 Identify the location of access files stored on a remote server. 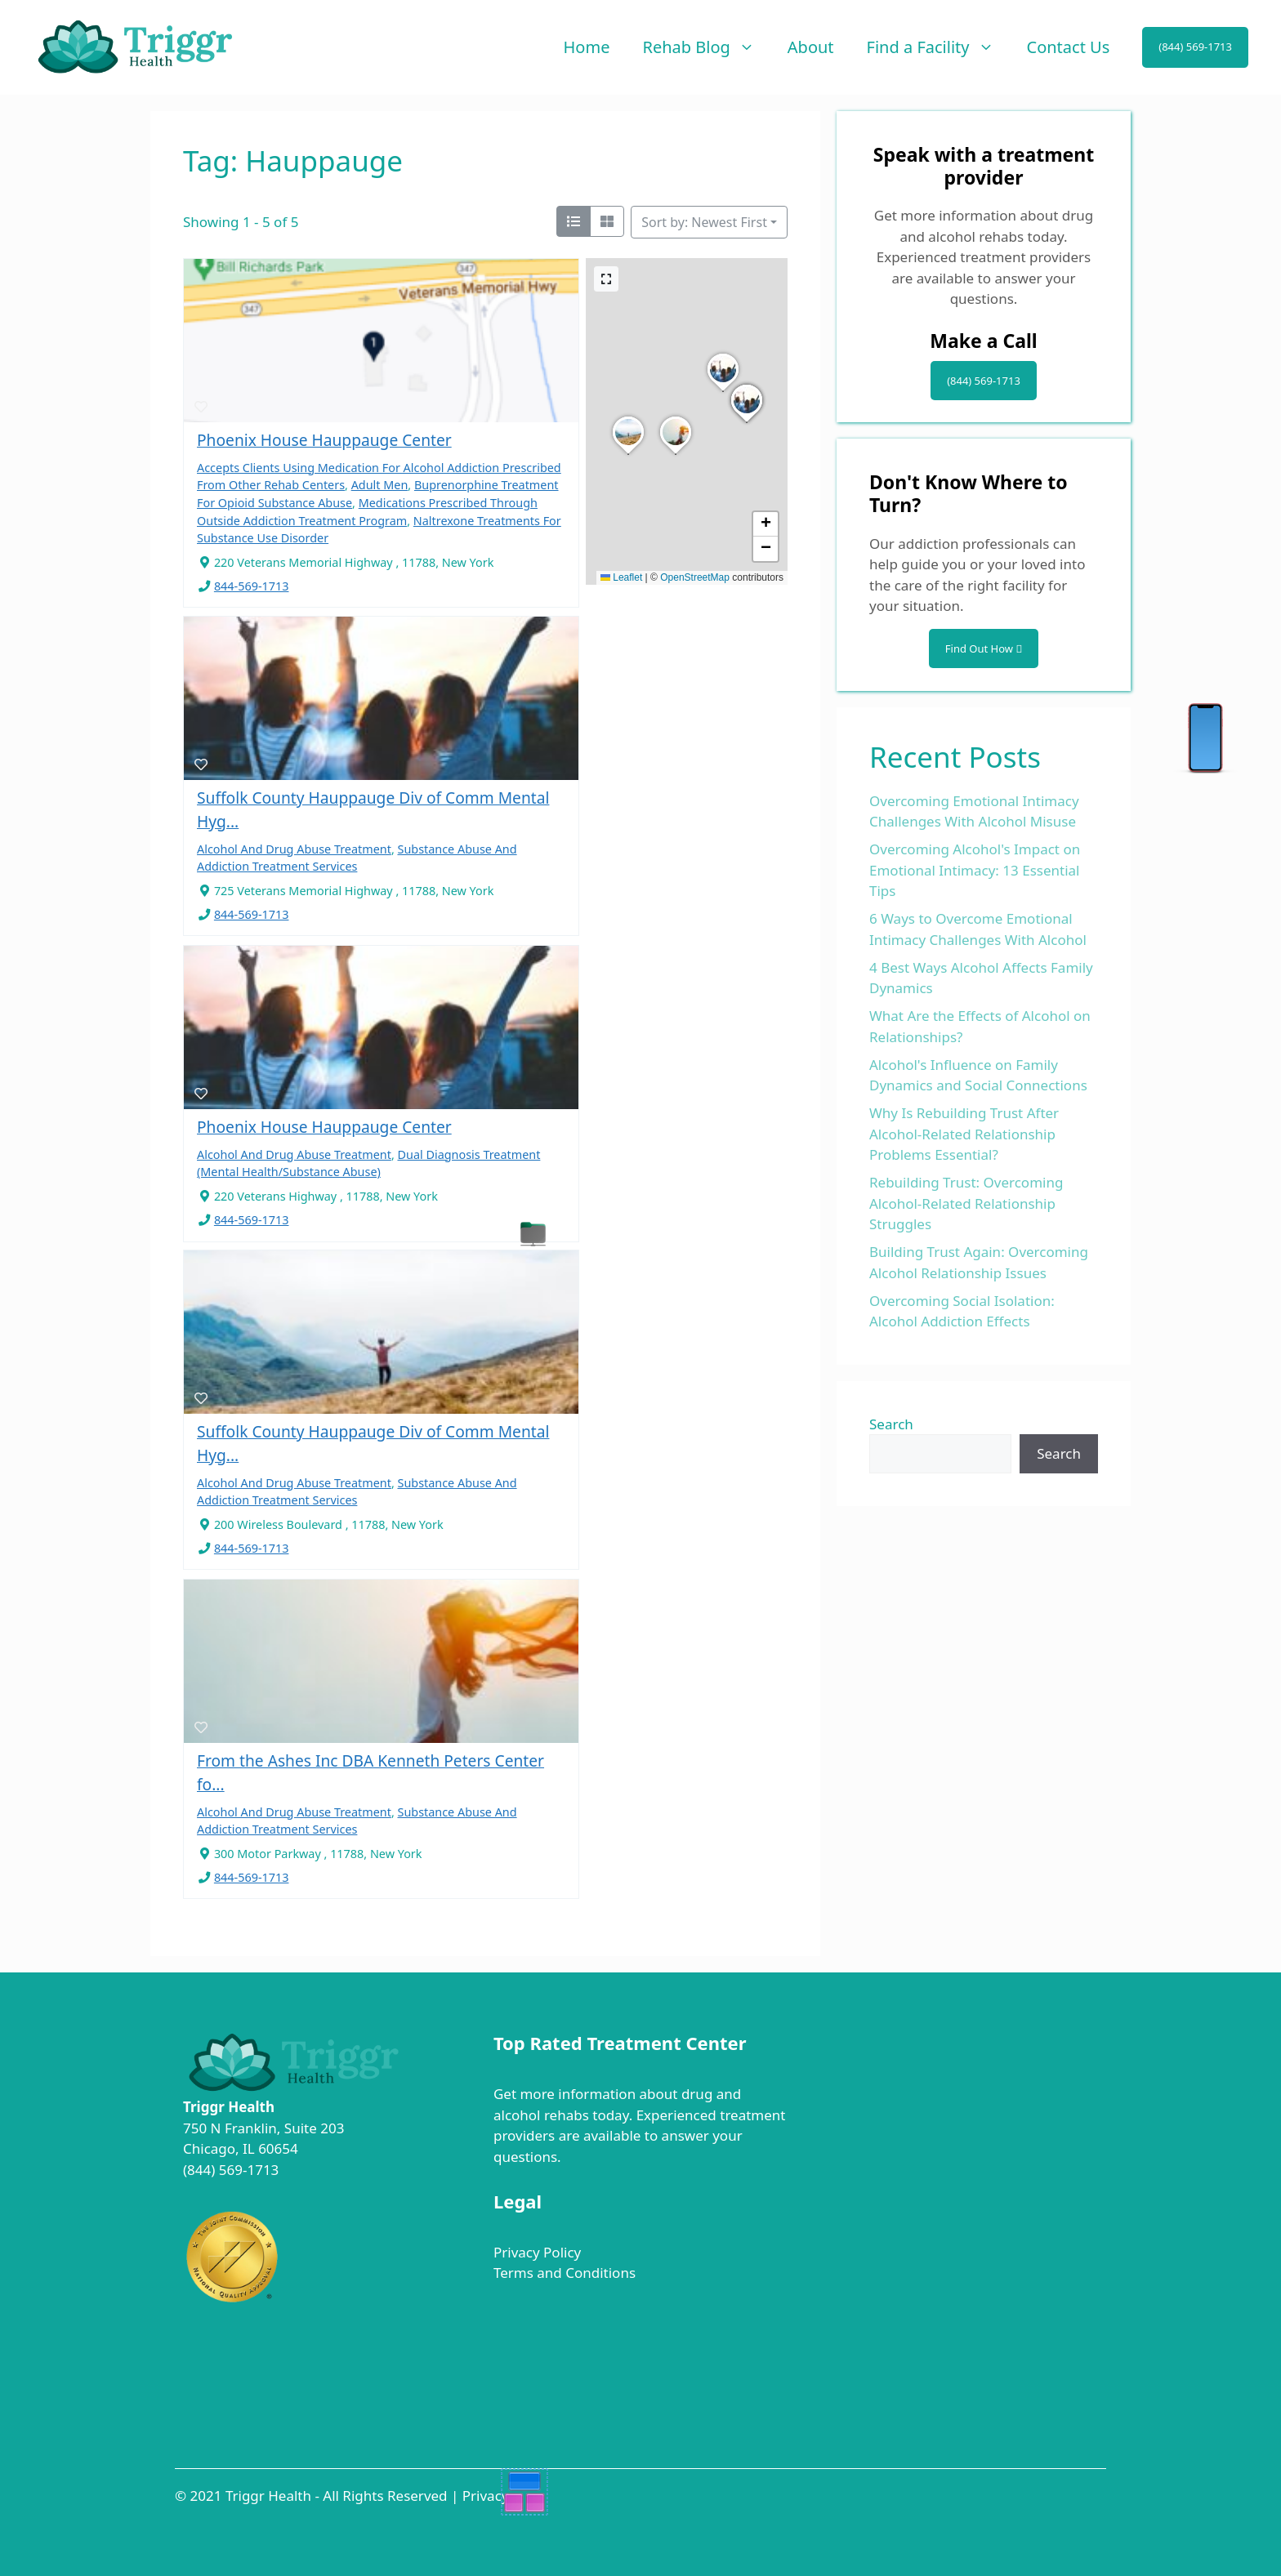
(533, 1233).